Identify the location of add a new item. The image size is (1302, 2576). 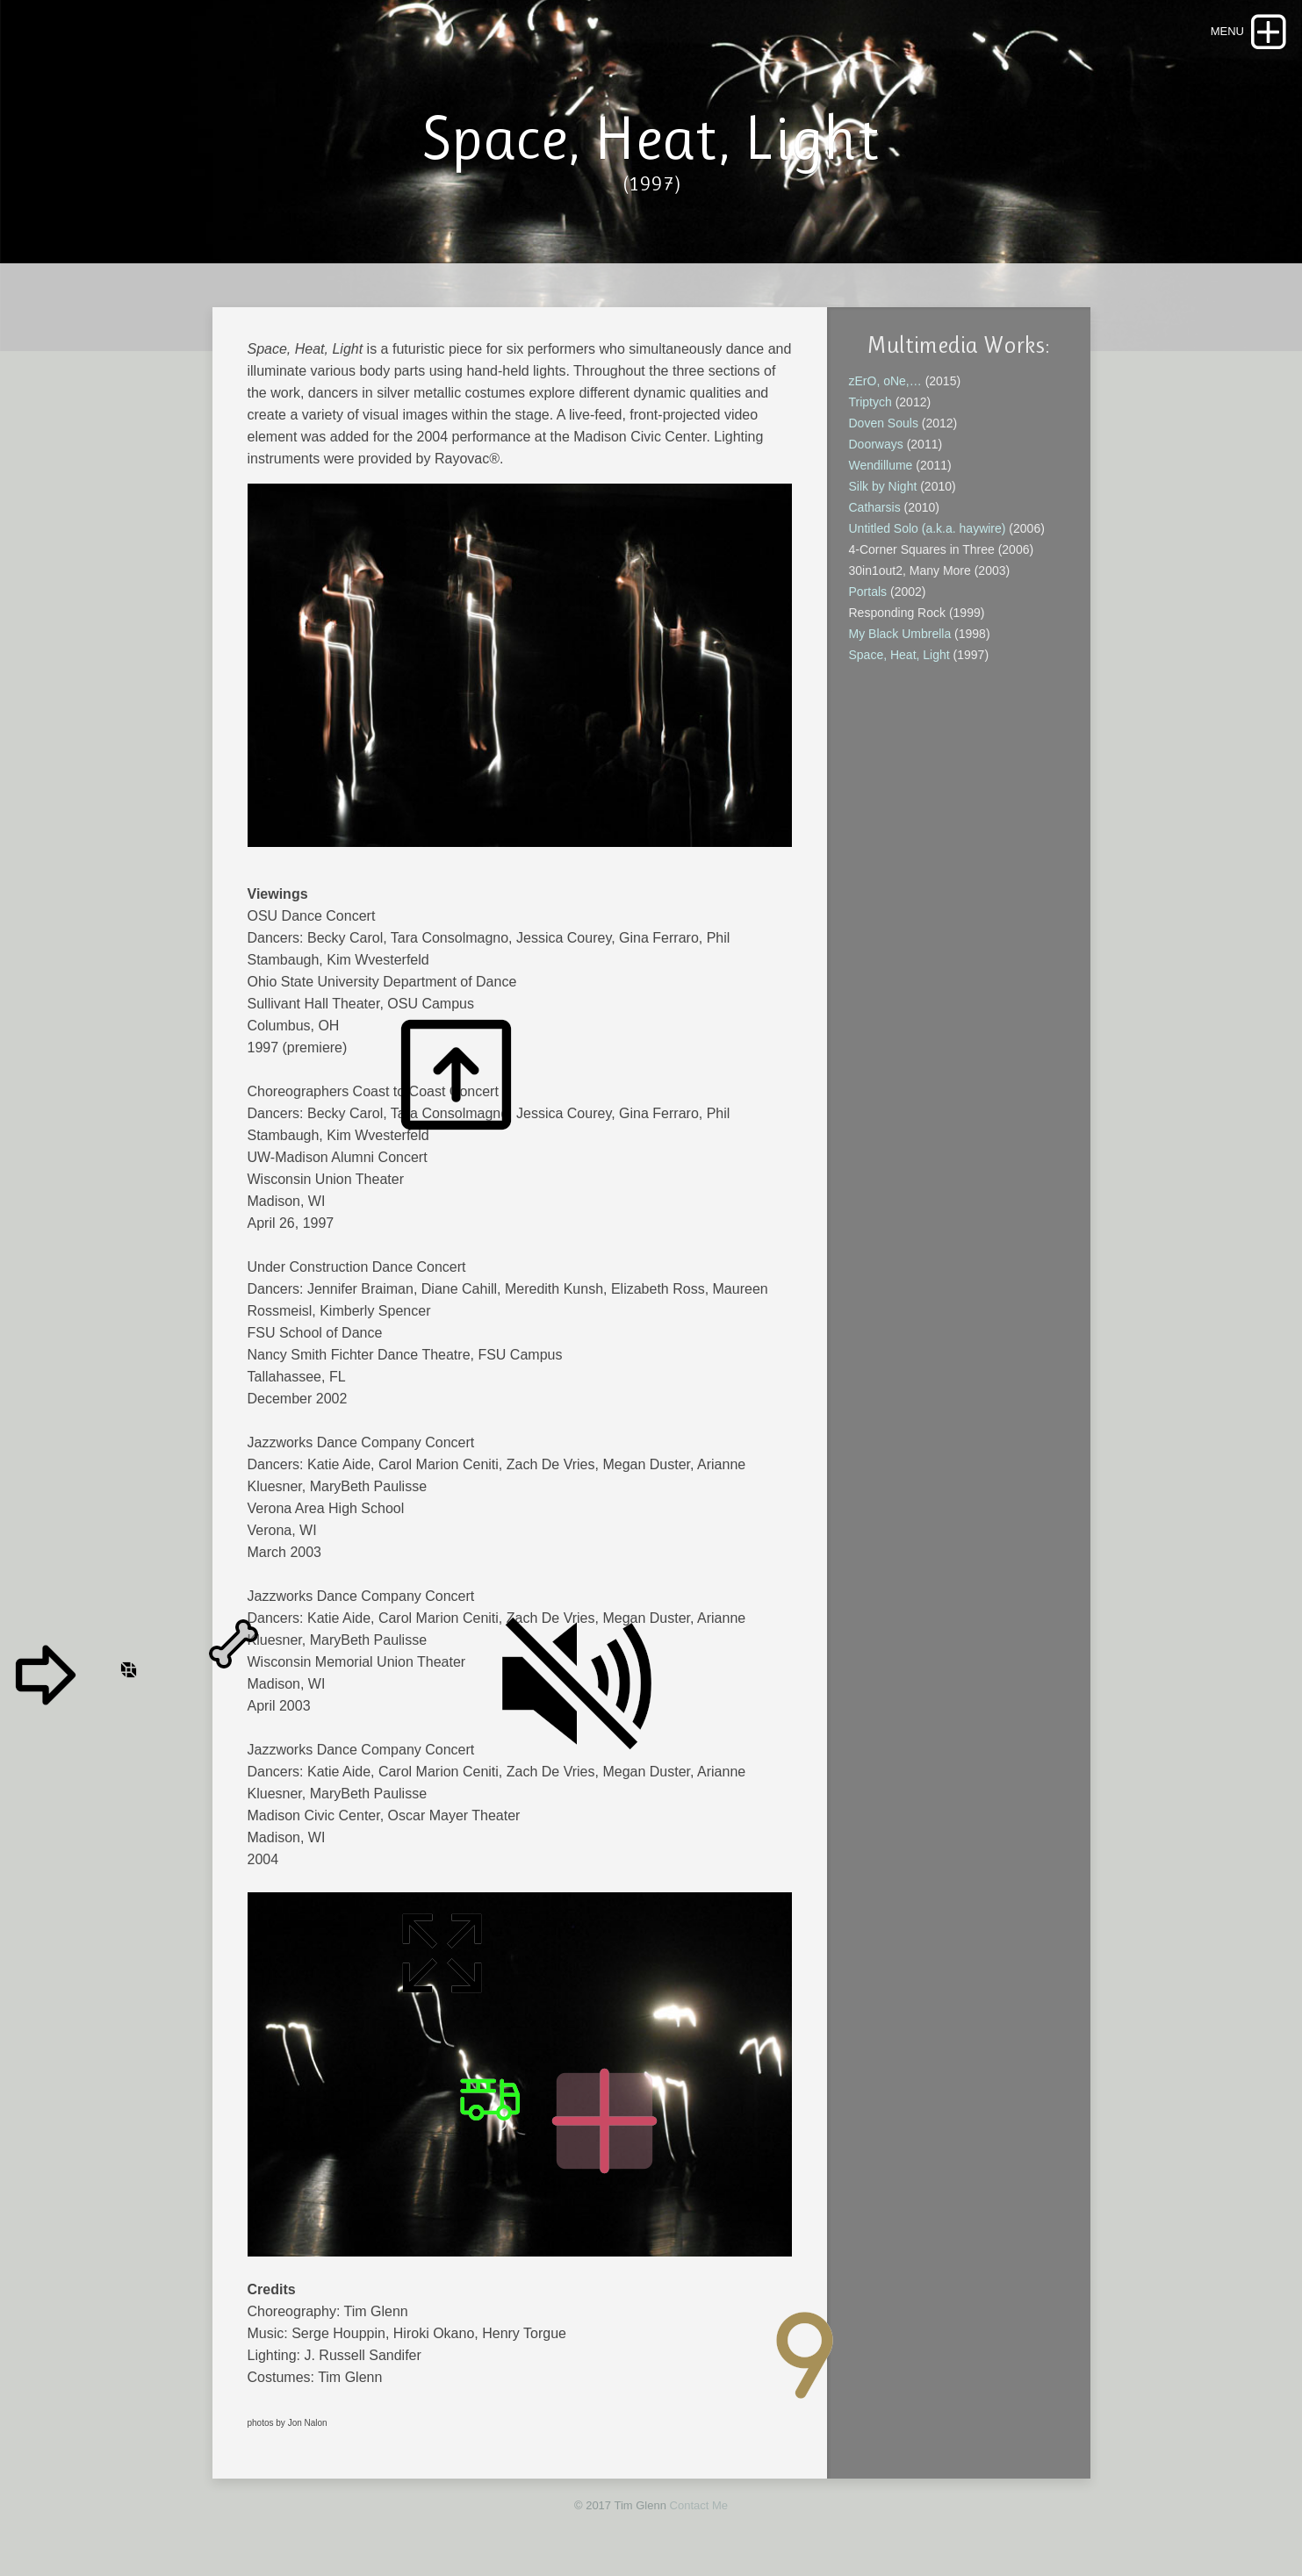
(604, 2120).